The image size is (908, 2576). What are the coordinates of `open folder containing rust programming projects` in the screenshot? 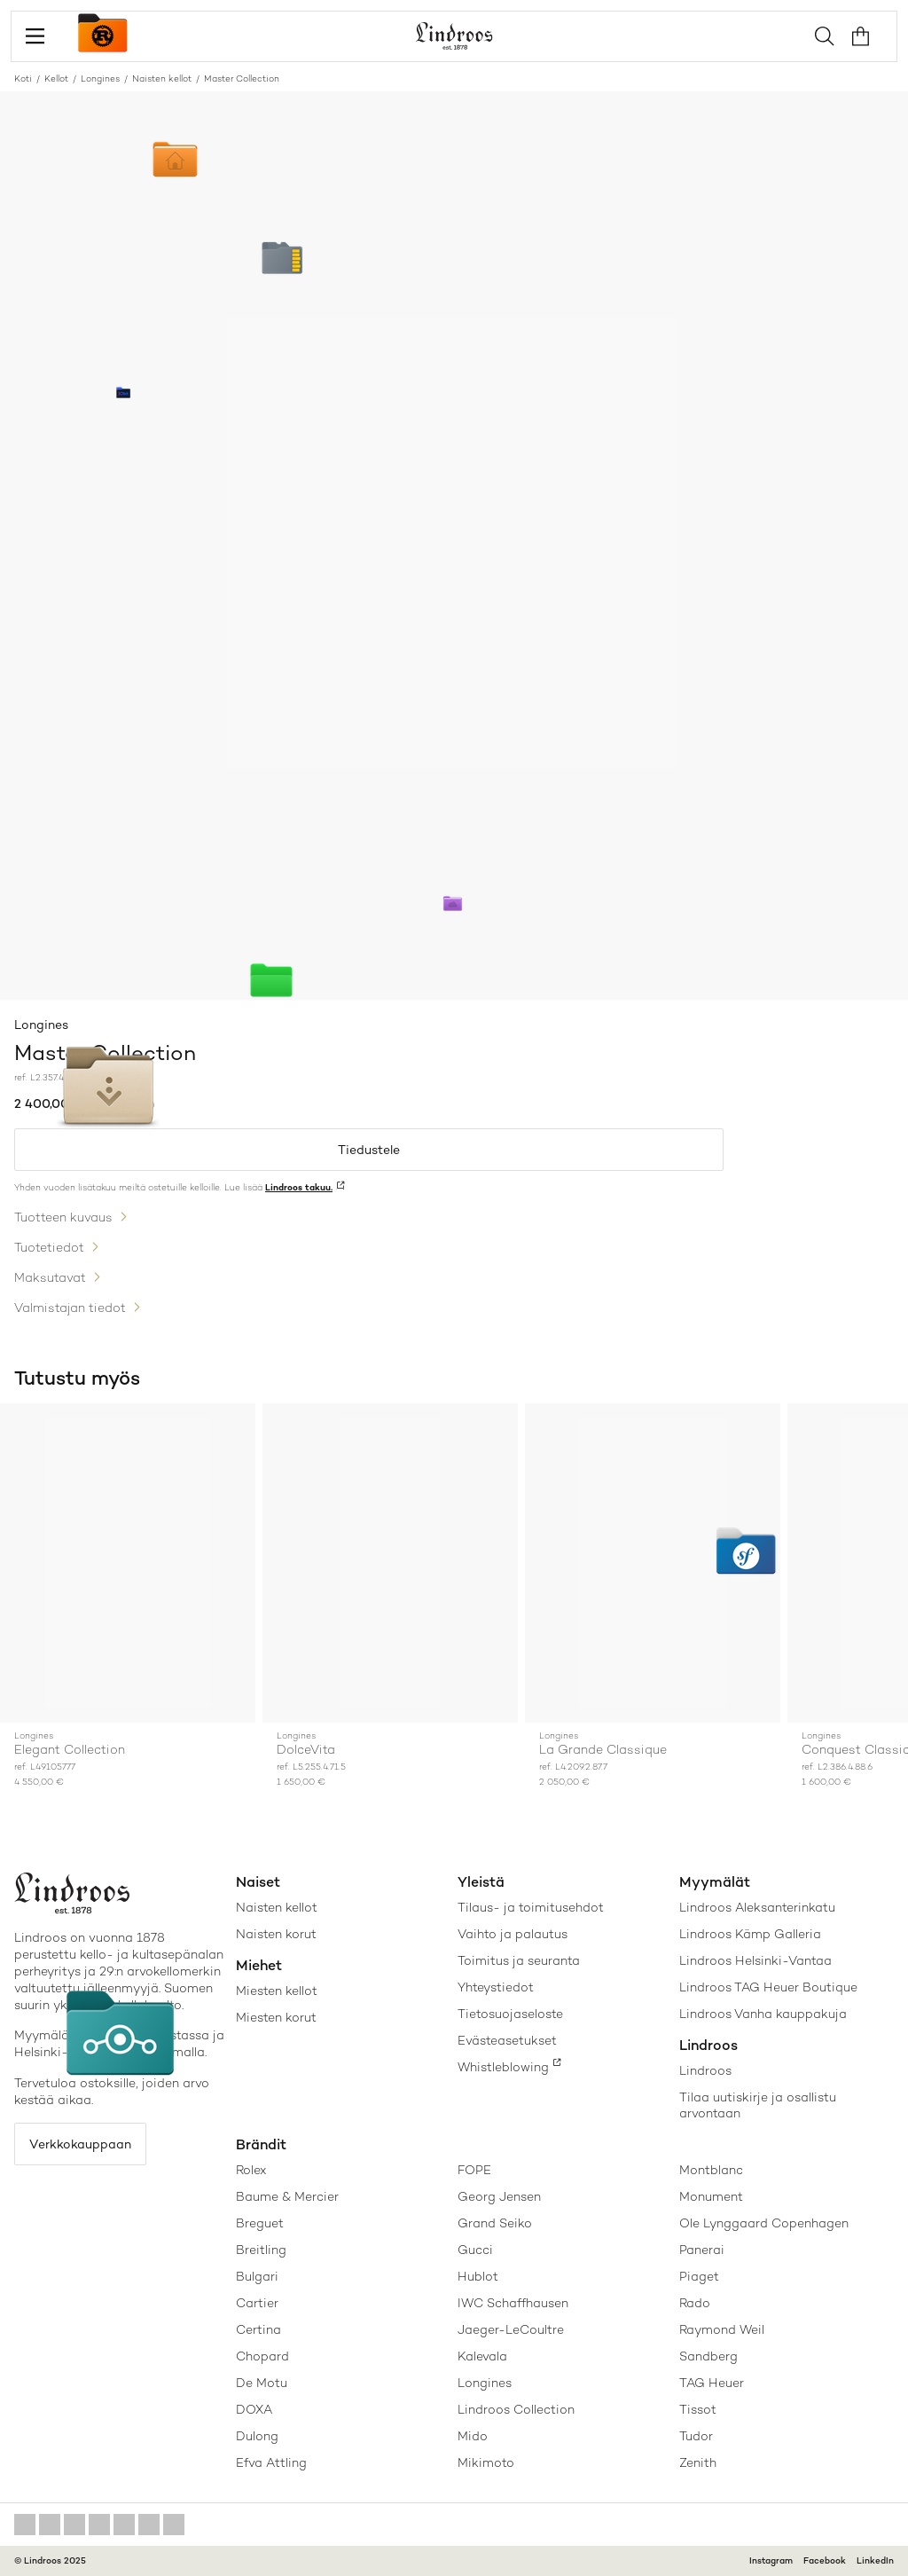 It's located at (102, 34).